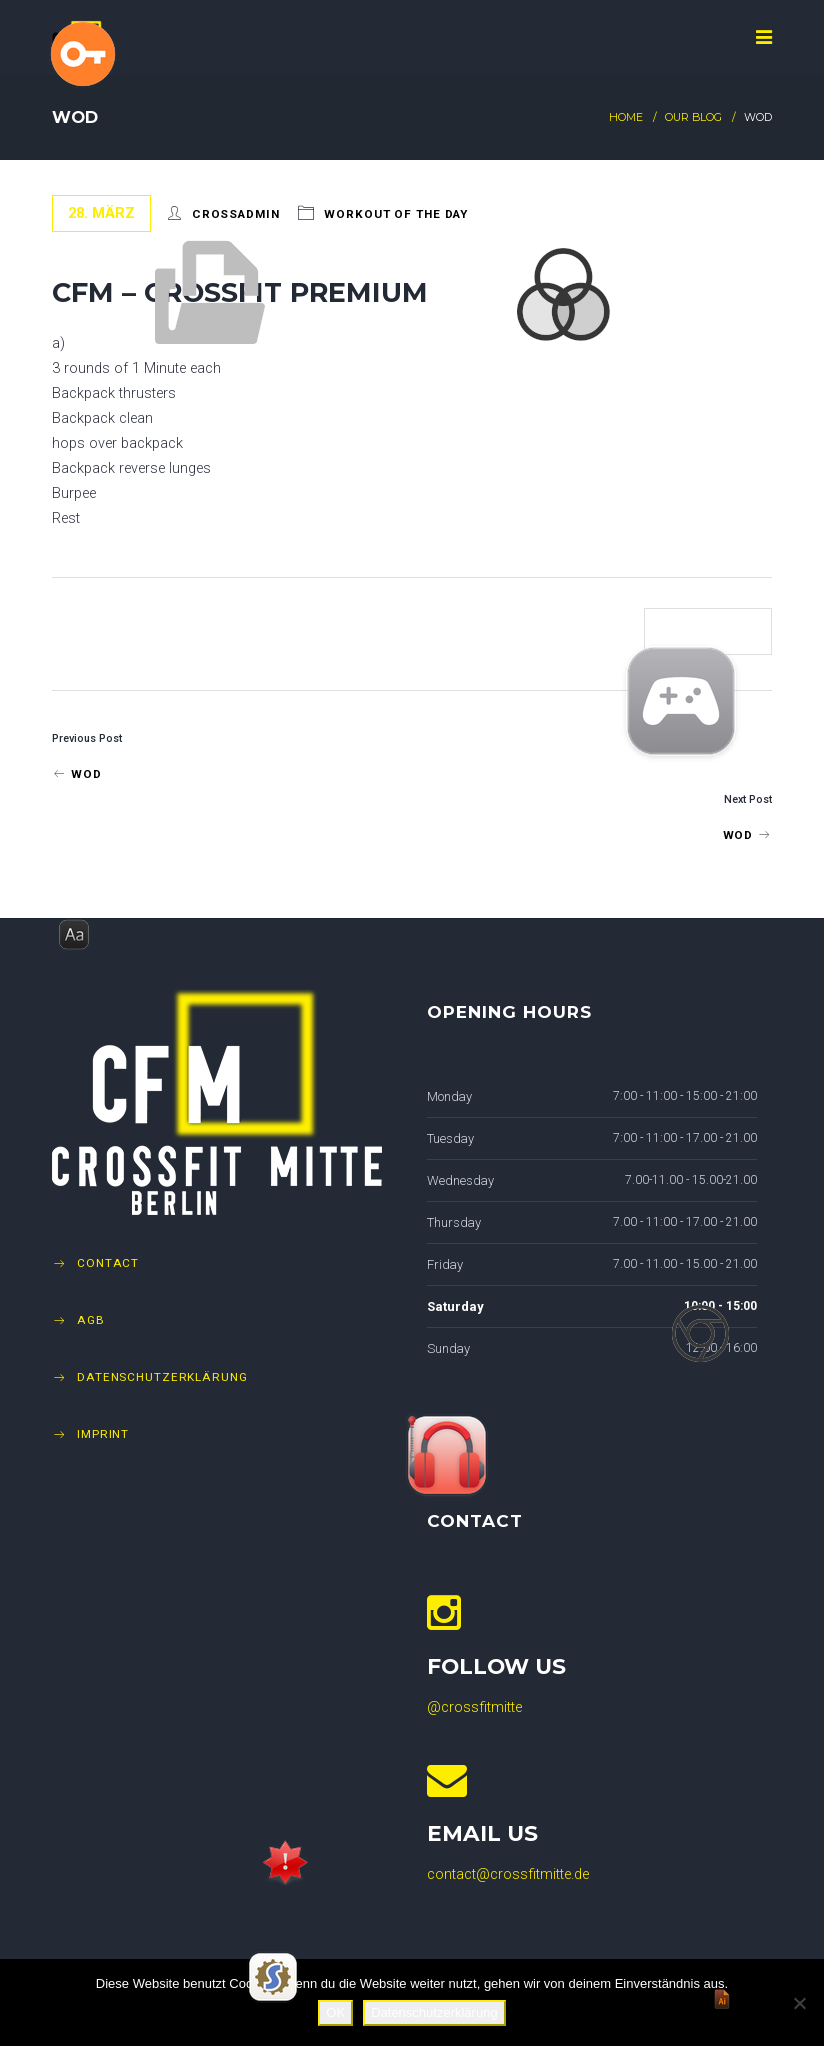 The image size is (824, 2046). What do you see at coordinates (83, 54) in the screenshot?
I see `indicates encrypted or password-protected content` at bounding box center [83, 54].